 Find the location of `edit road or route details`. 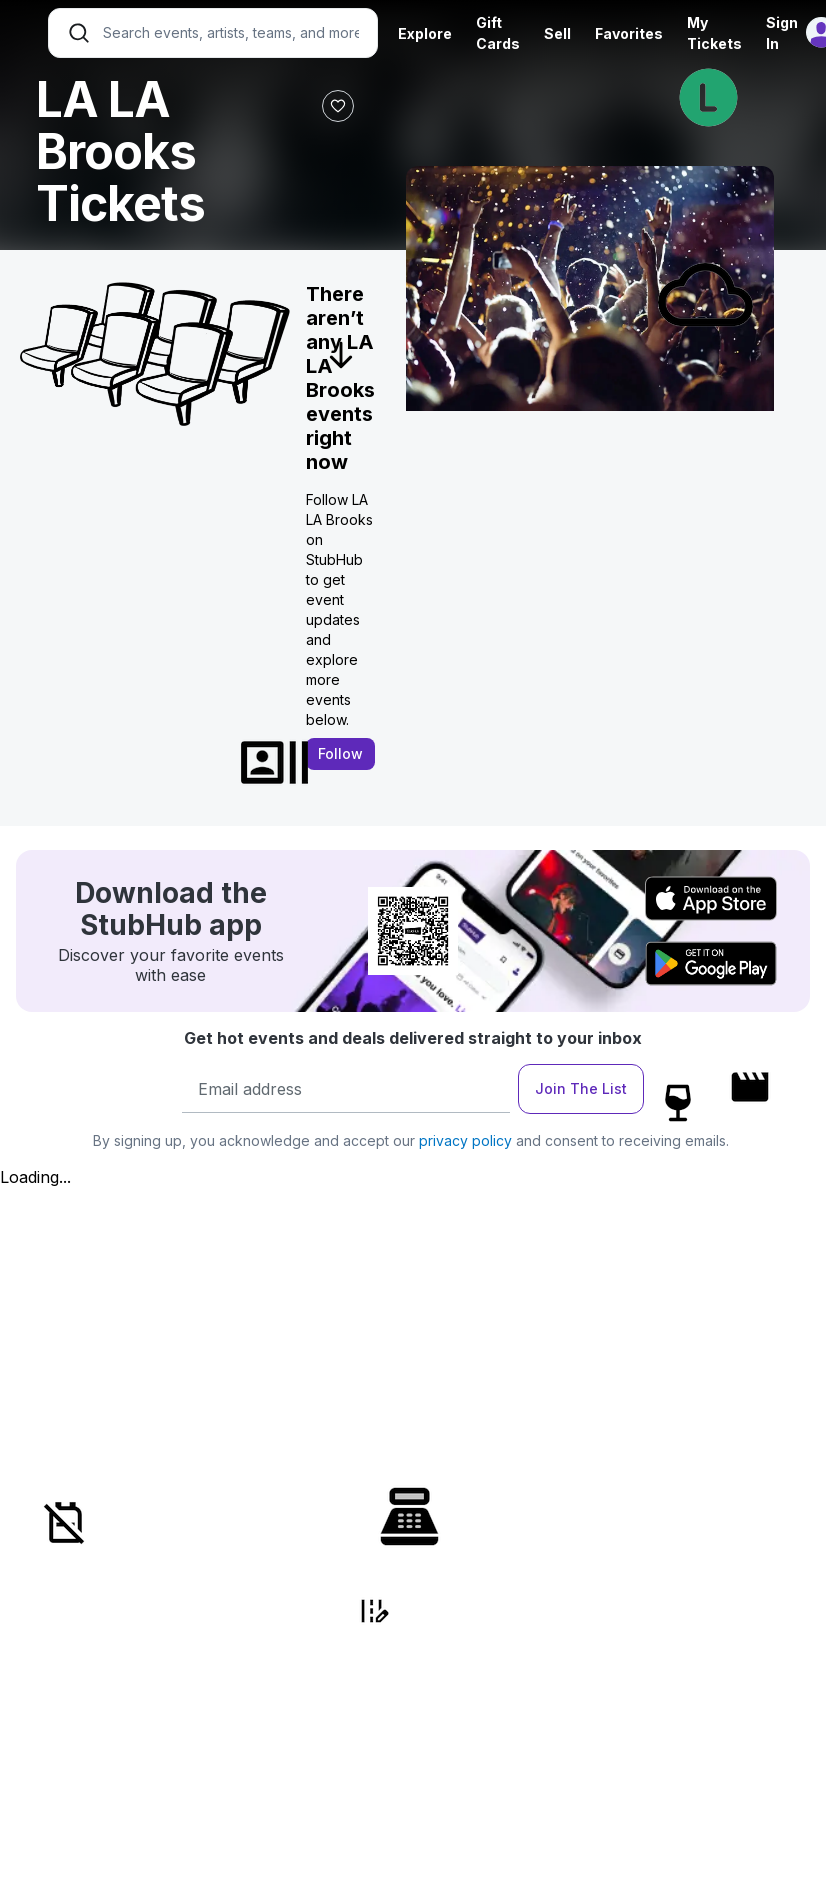

edit road or route details is located at coordinates (373, 1611).